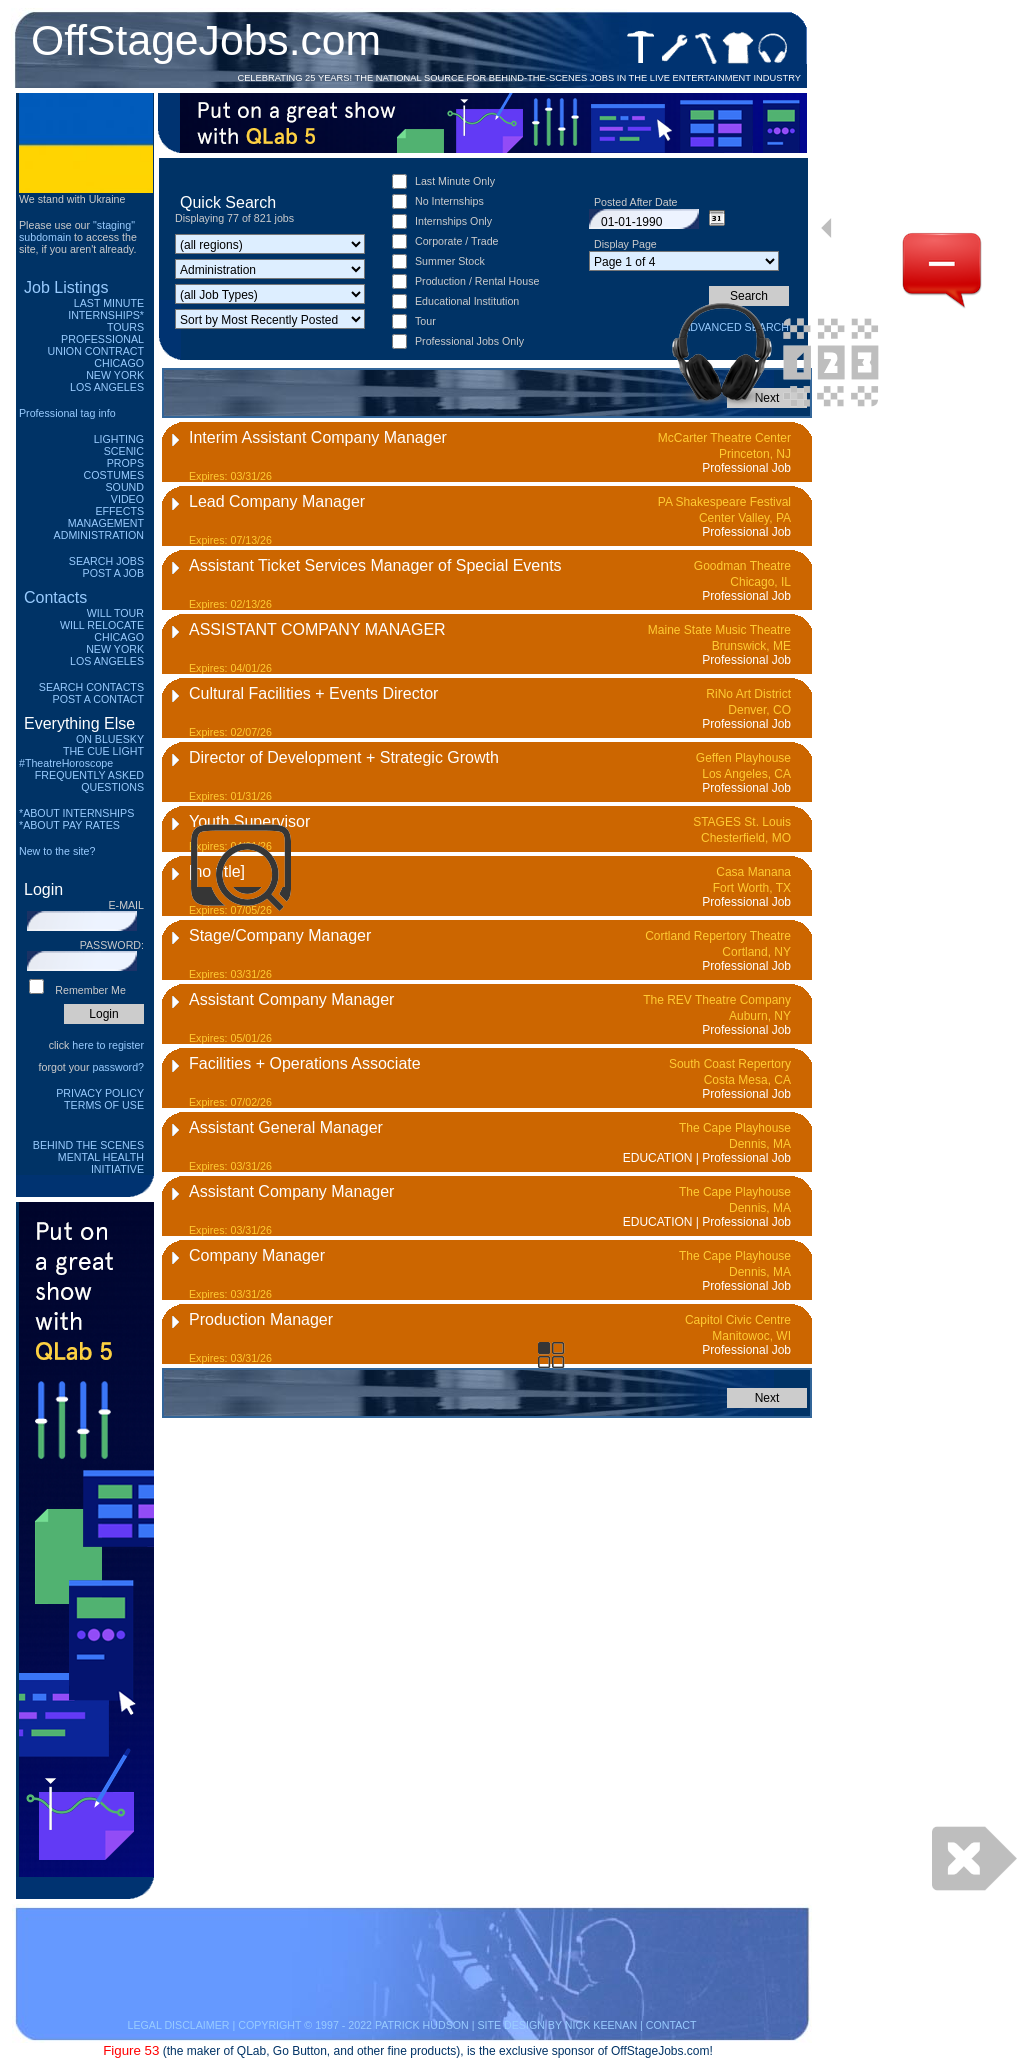  What do you see at coordinates (974, 1858) in the screenshot?
I see `clear text input field (right-to-left layout)` at bounding box center [974, 1858].